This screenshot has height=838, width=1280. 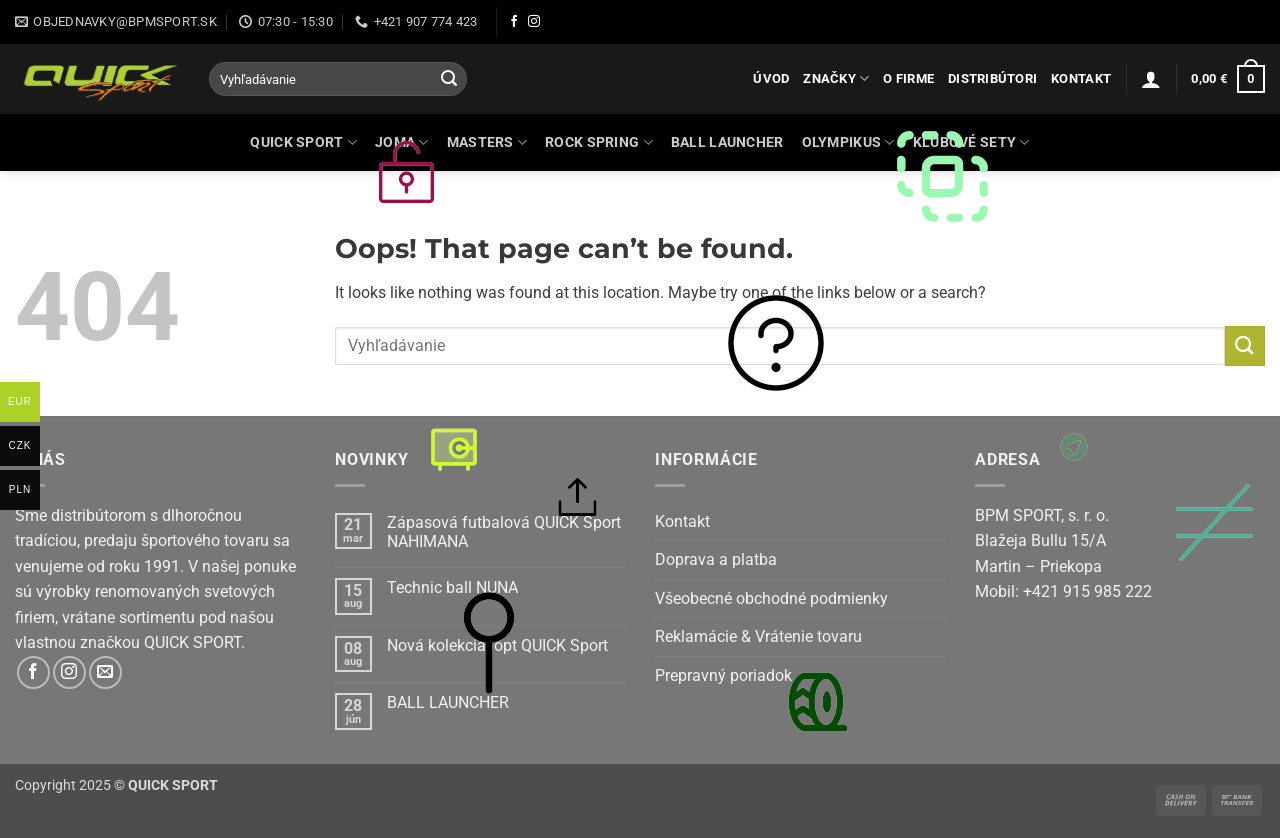 I want to click on upload a file or document, so click(x=577, y=498).